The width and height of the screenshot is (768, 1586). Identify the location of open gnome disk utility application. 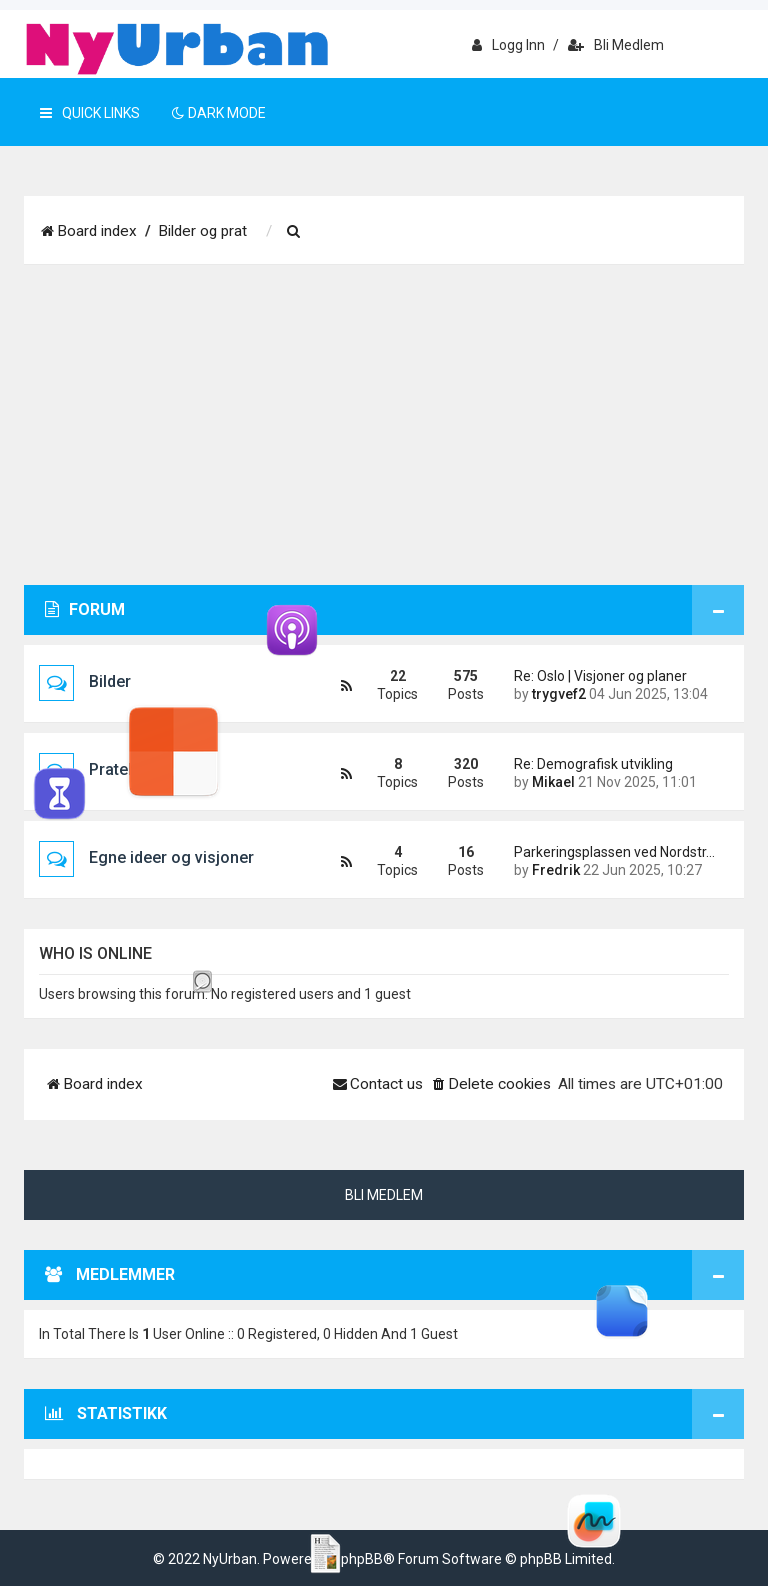
(202, 981).